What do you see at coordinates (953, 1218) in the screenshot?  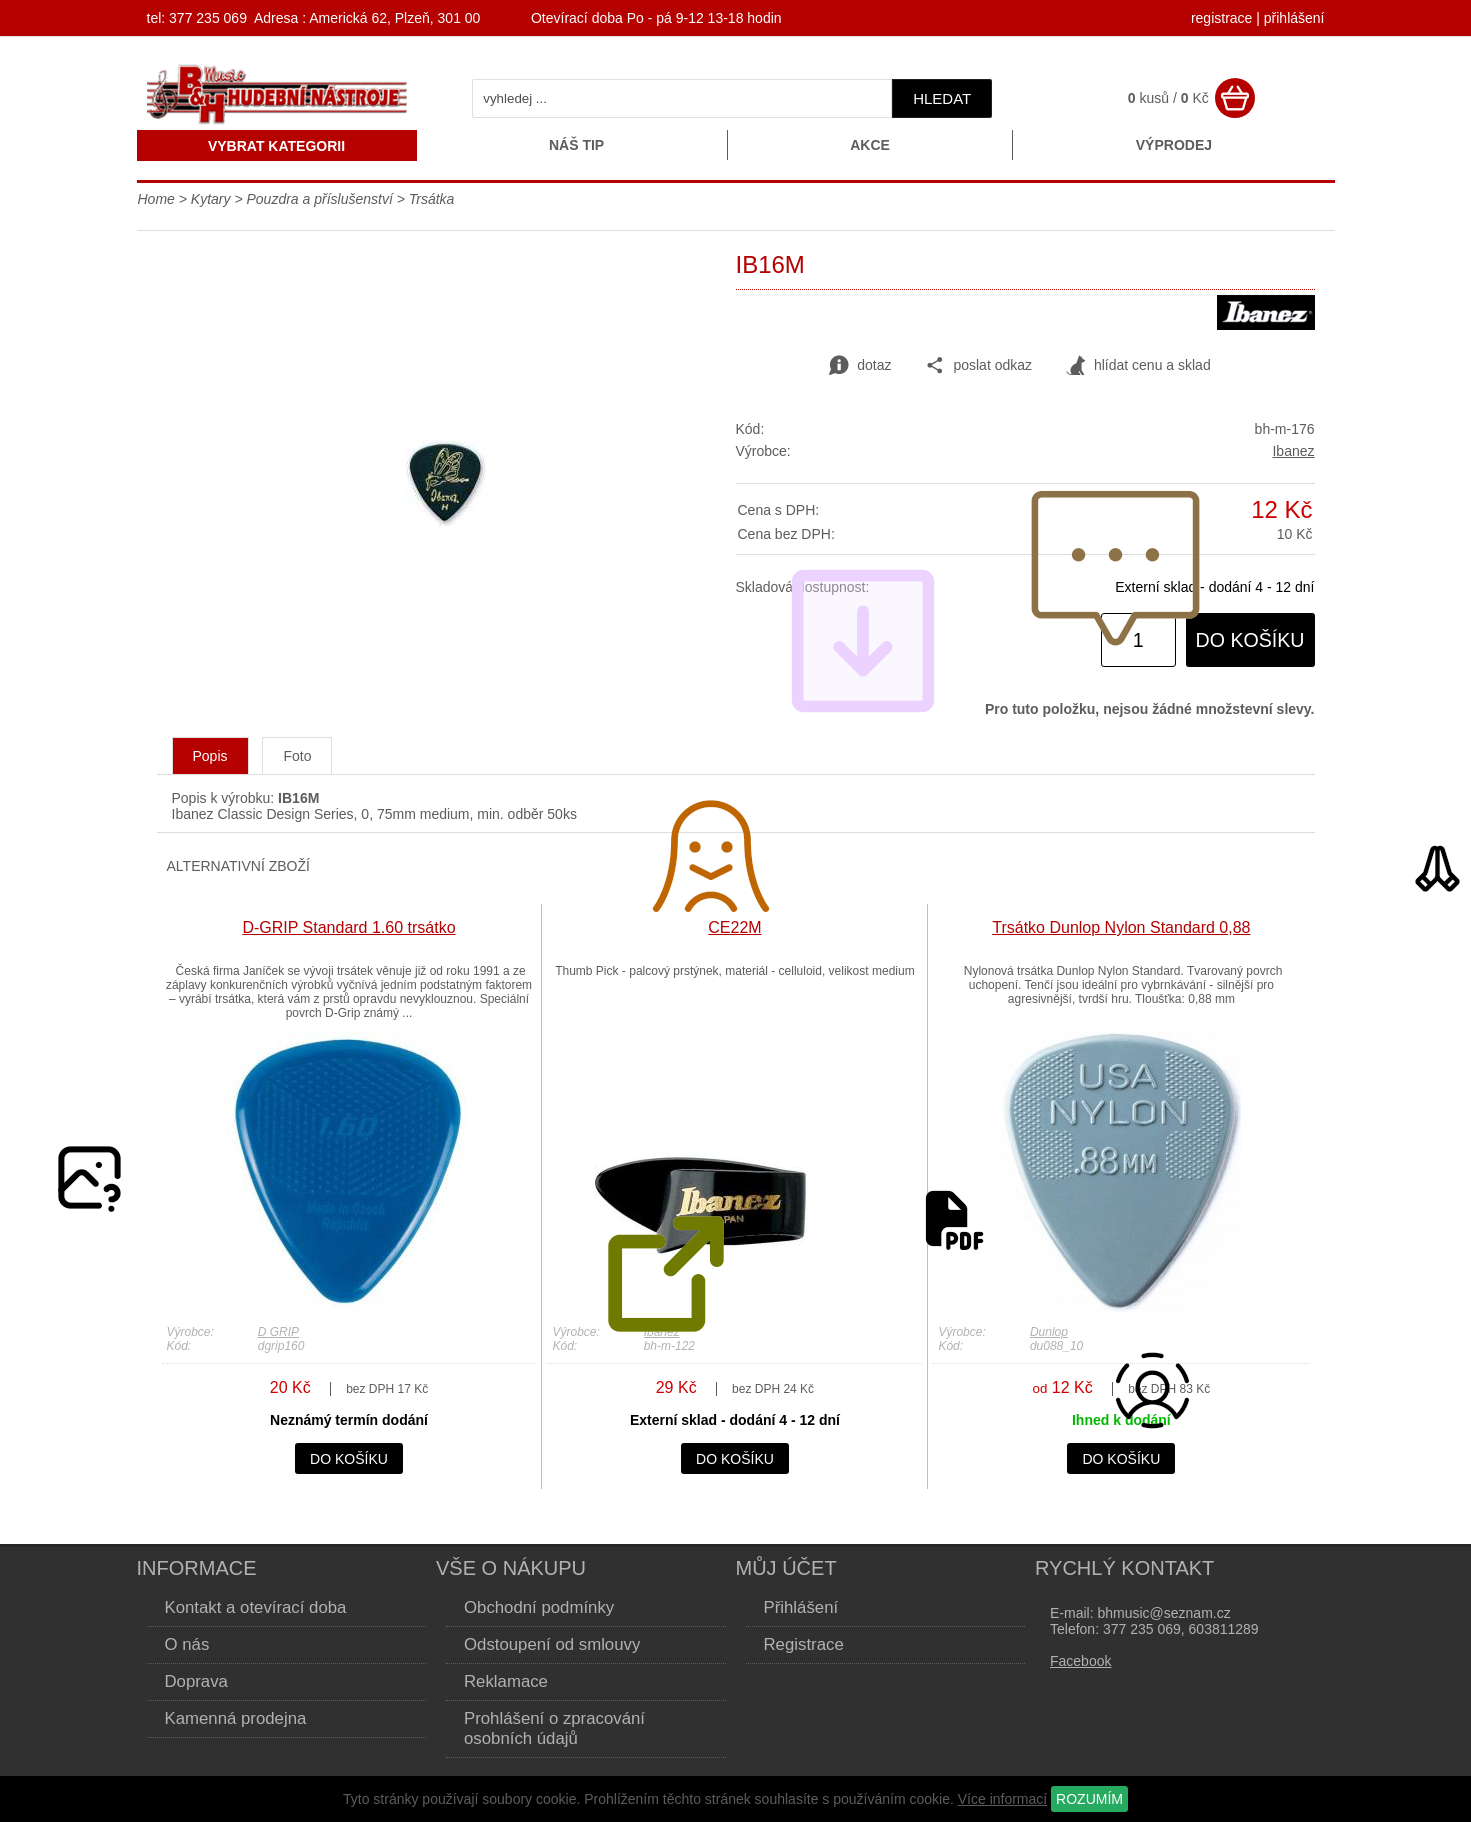 I see `view or open a PDF document` at bounding box center [953, 1218].